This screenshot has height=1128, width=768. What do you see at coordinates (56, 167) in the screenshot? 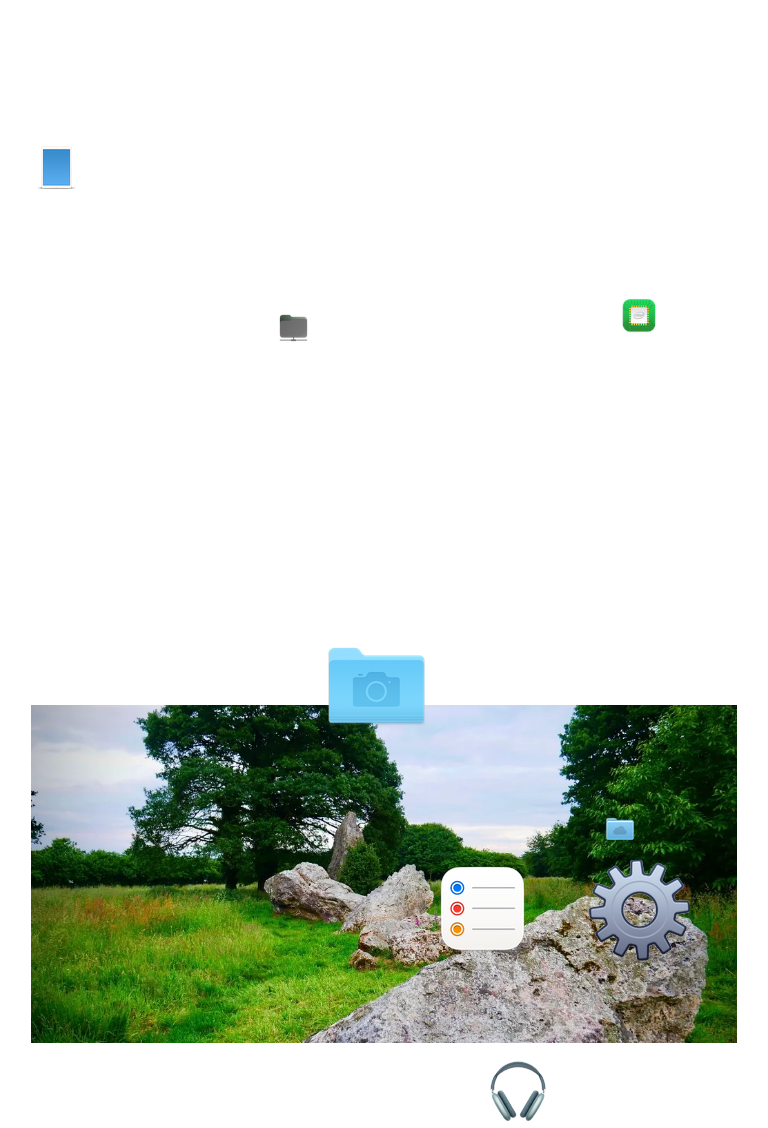
I see `view connected iPad Pro device` at bounding box center [56, 167].